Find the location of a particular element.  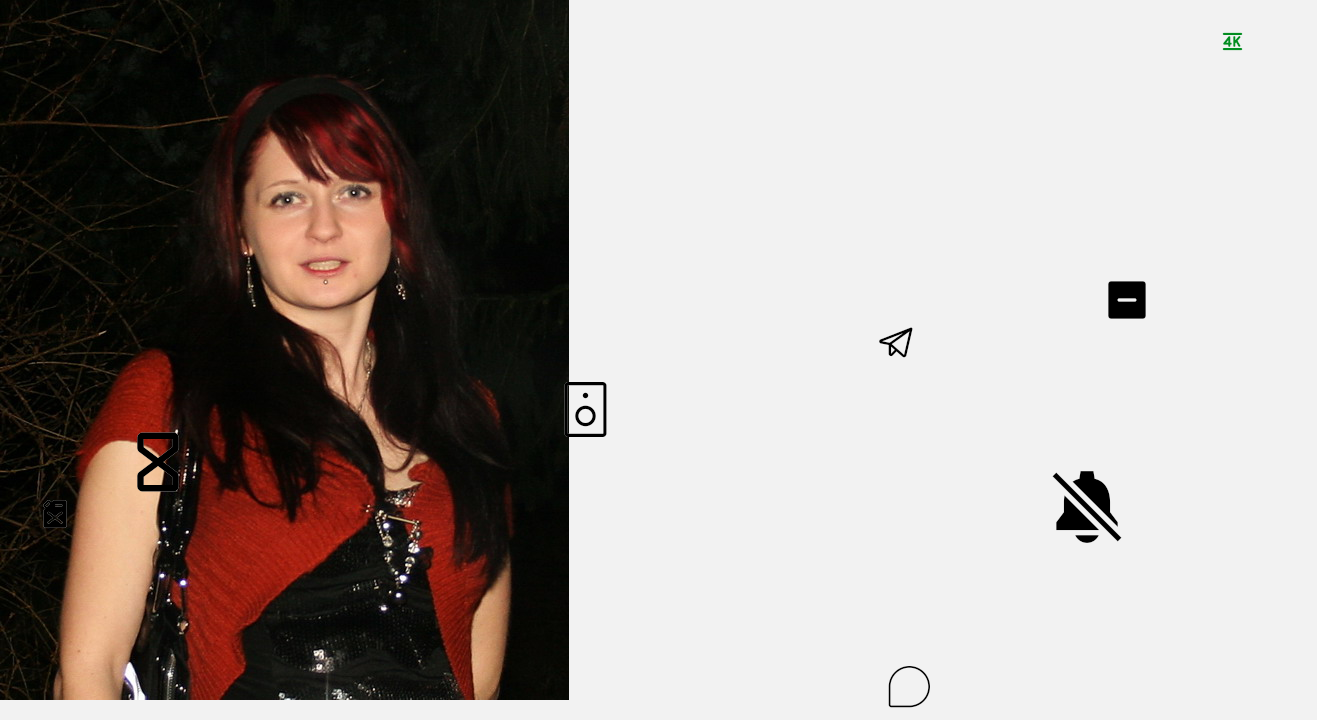

indicates loading or processing in progress is located at coordinates (158, 462).